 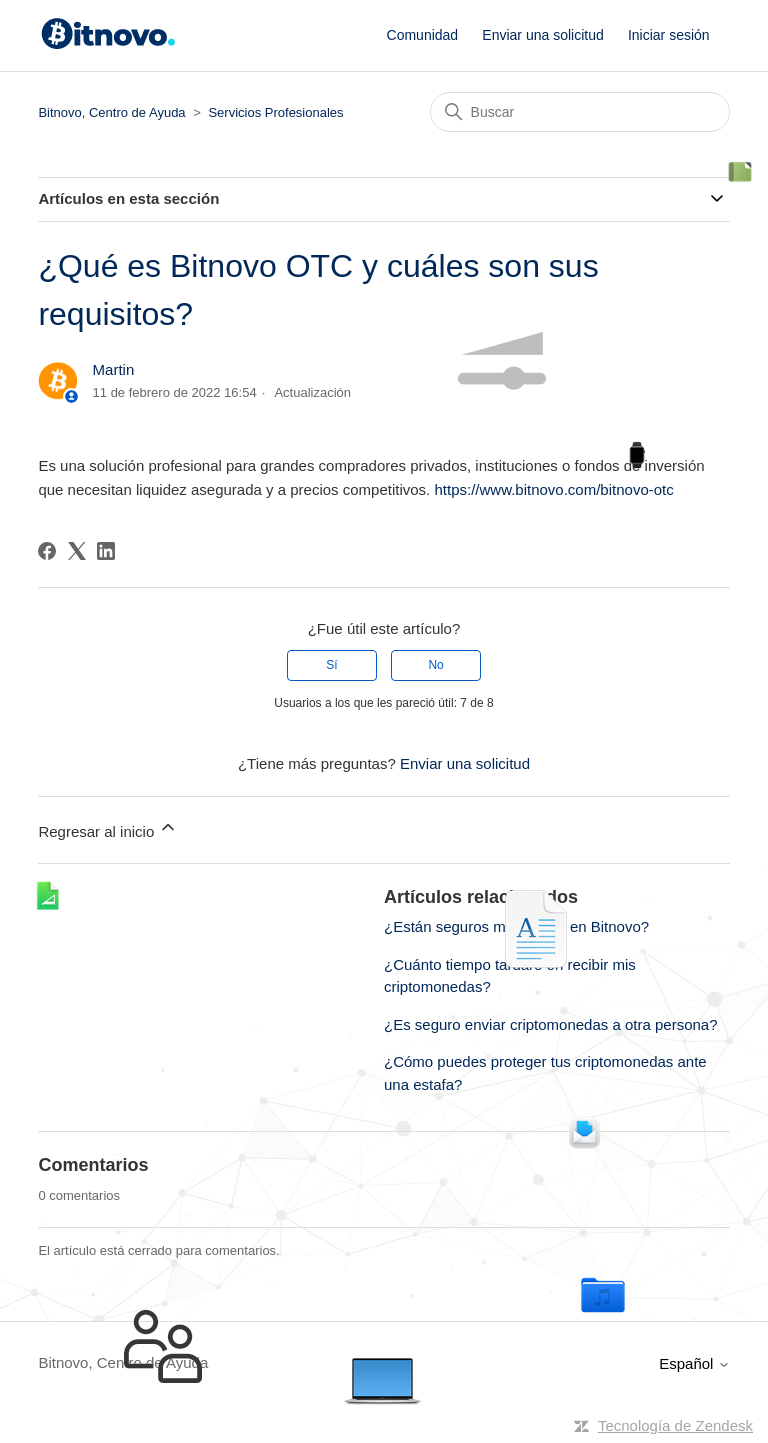 I want to click on open mailspring email client, so click(x=584, y=1132).